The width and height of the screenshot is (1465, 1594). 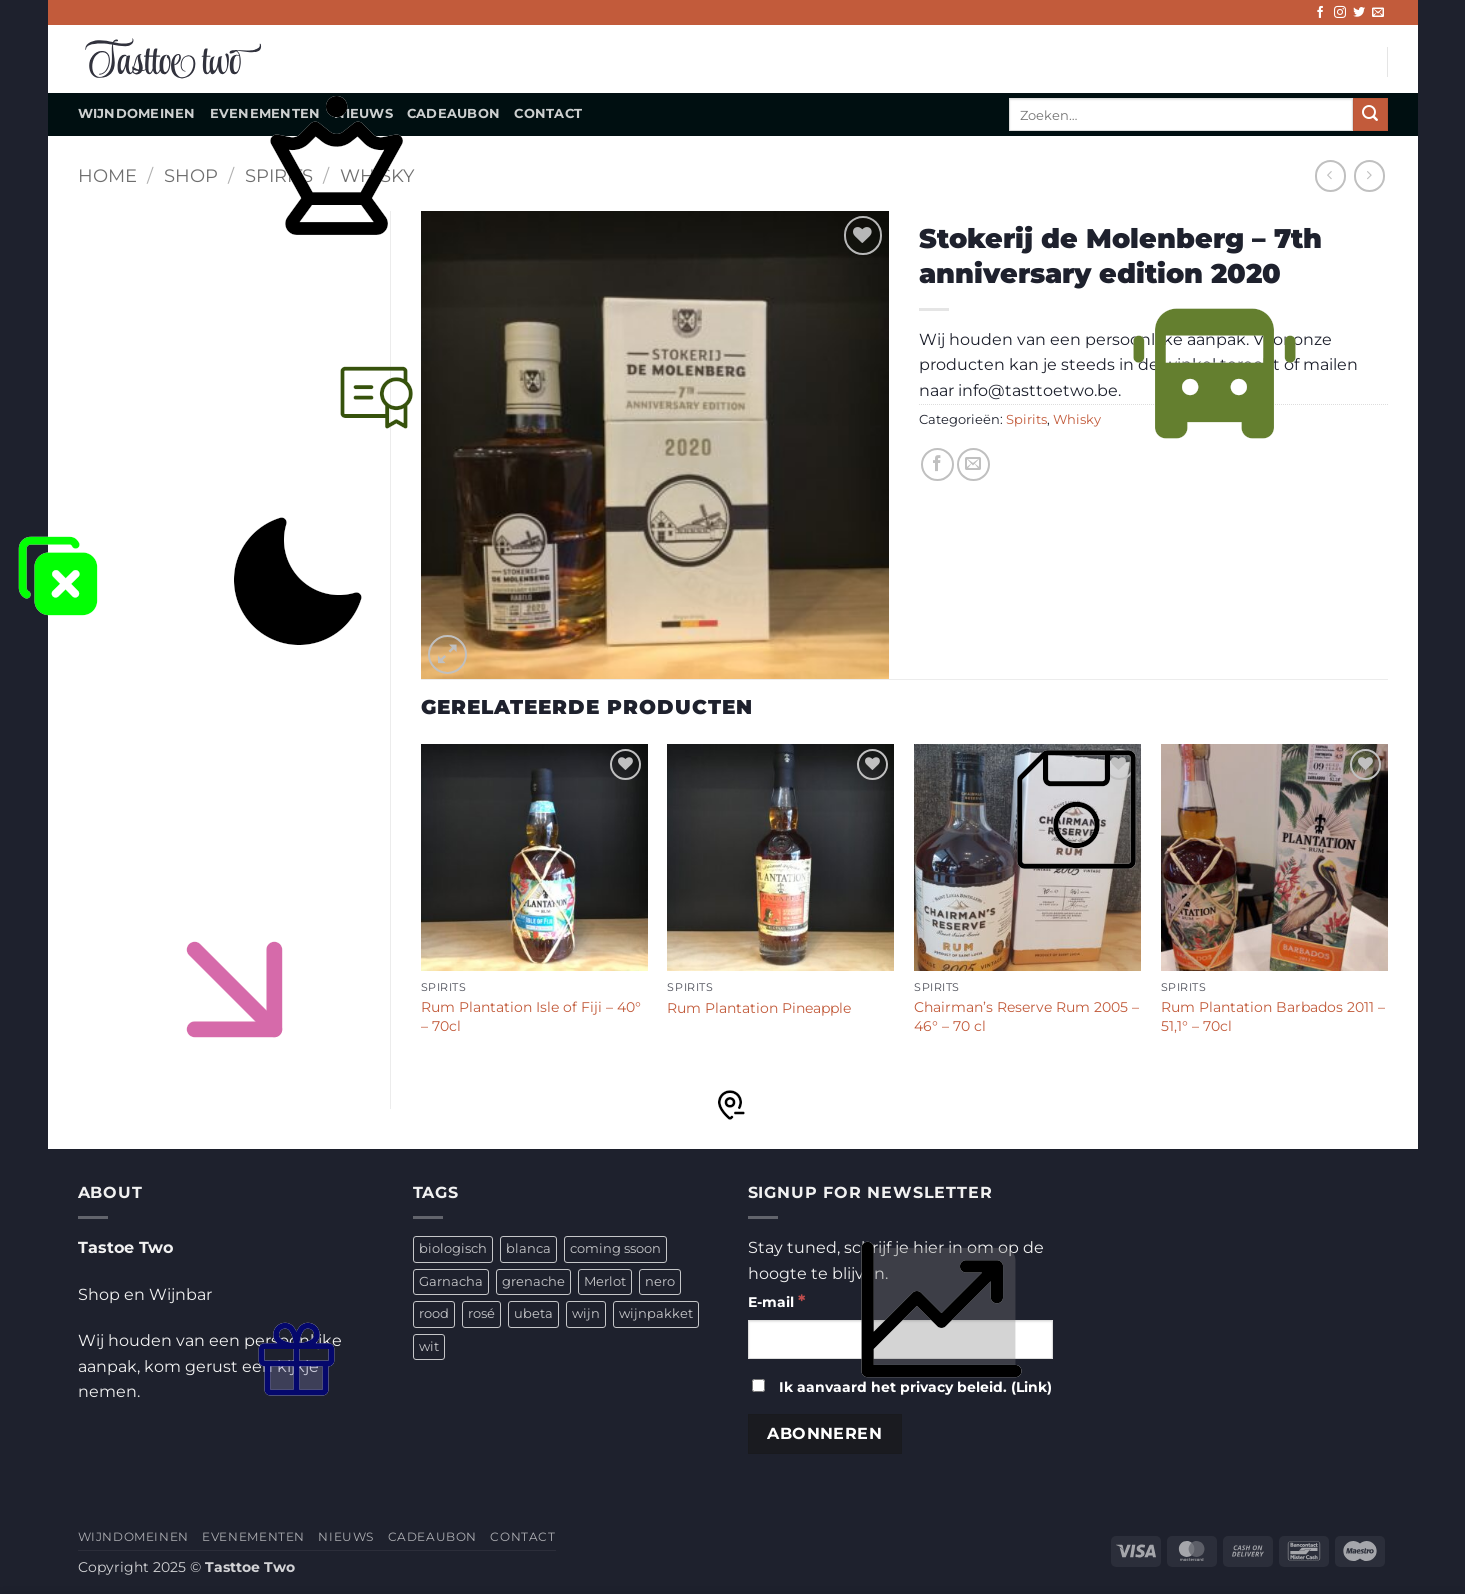 What do you see at coordinates (1076, 809) in the screenshot?
I see `save current file or document` at bounding box center [1076, 809].